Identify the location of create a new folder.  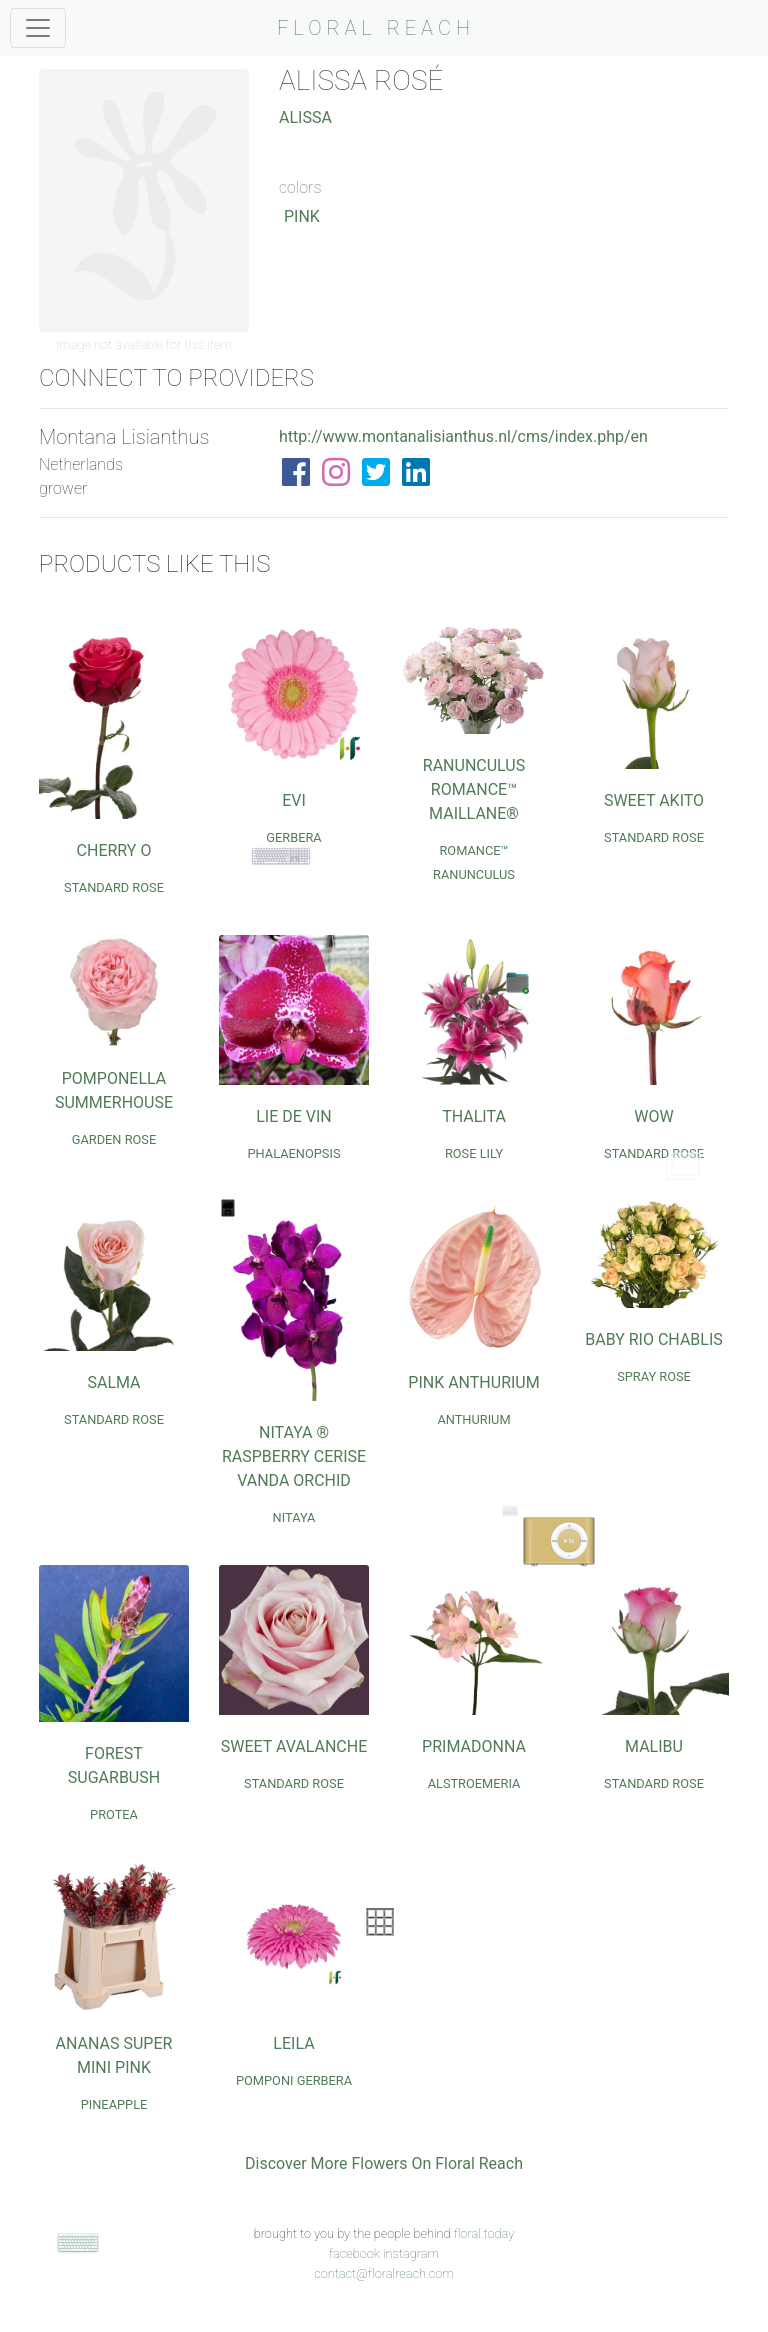
(517, 982).